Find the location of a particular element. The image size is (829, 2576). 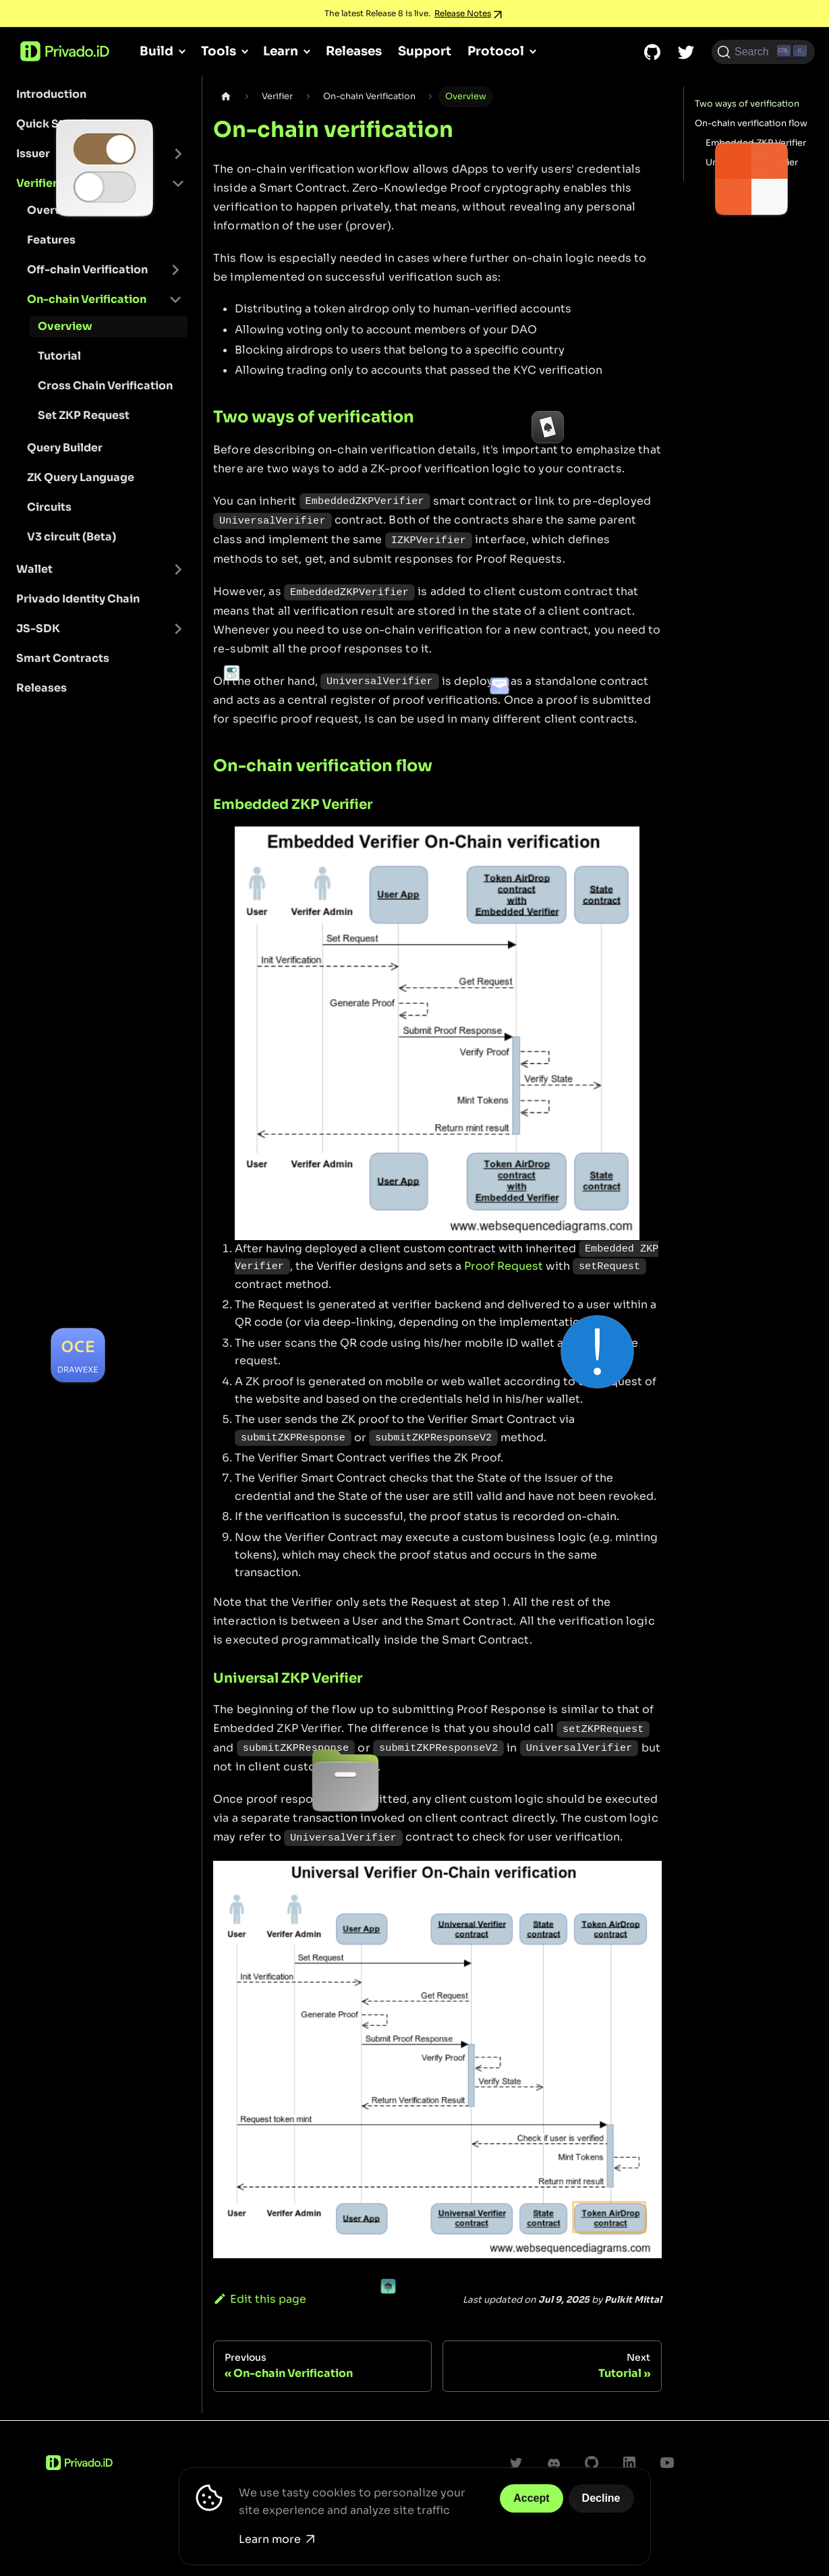

open the mail application is located at coordinates (499, 685).